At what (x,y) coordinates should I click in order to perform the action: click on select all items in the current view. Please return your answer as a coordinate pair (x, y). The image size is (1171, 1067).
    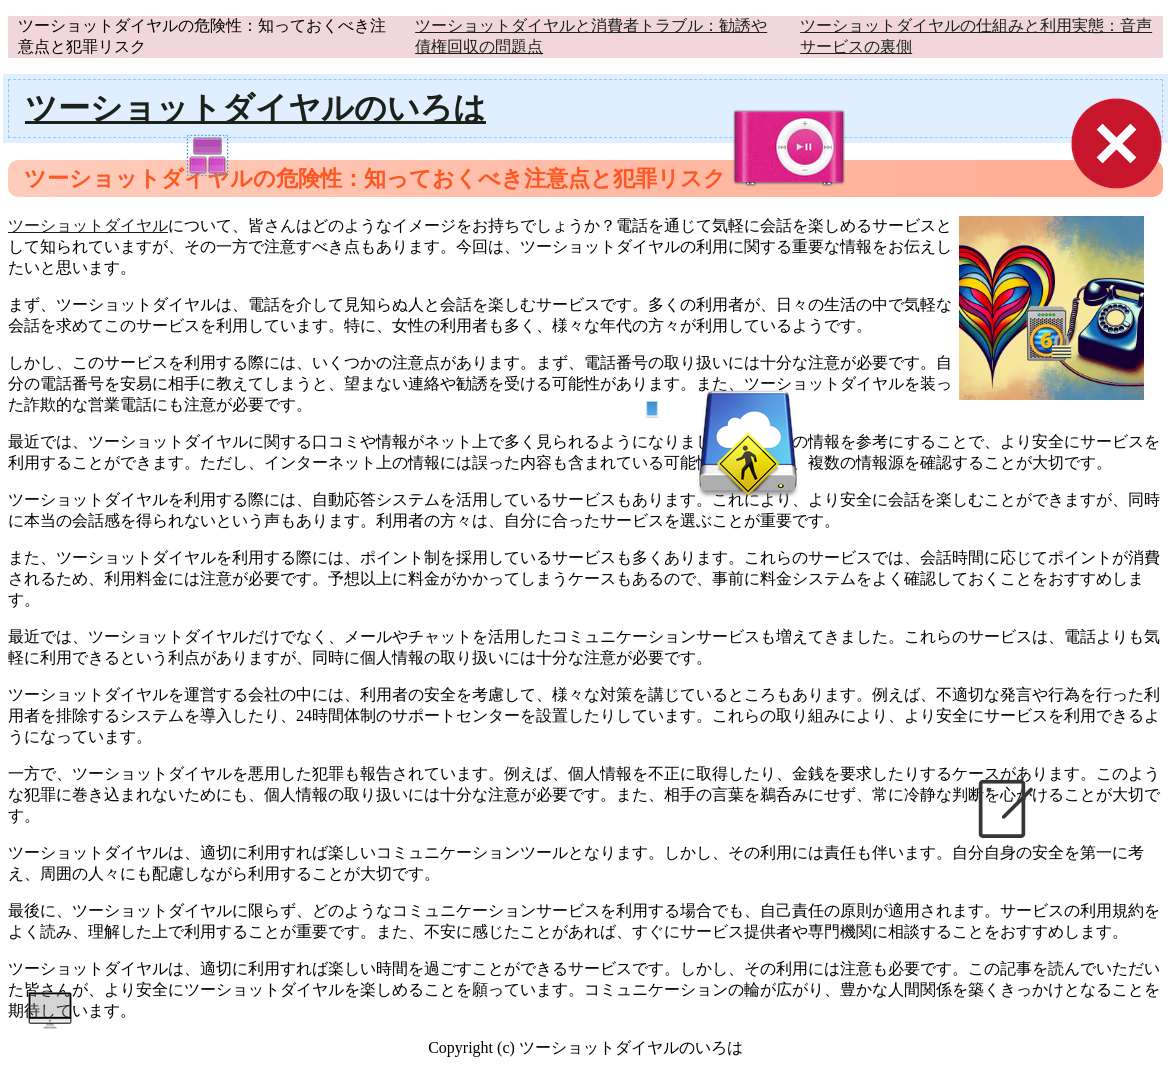
    Looking at the image, I should click on (207, 155).